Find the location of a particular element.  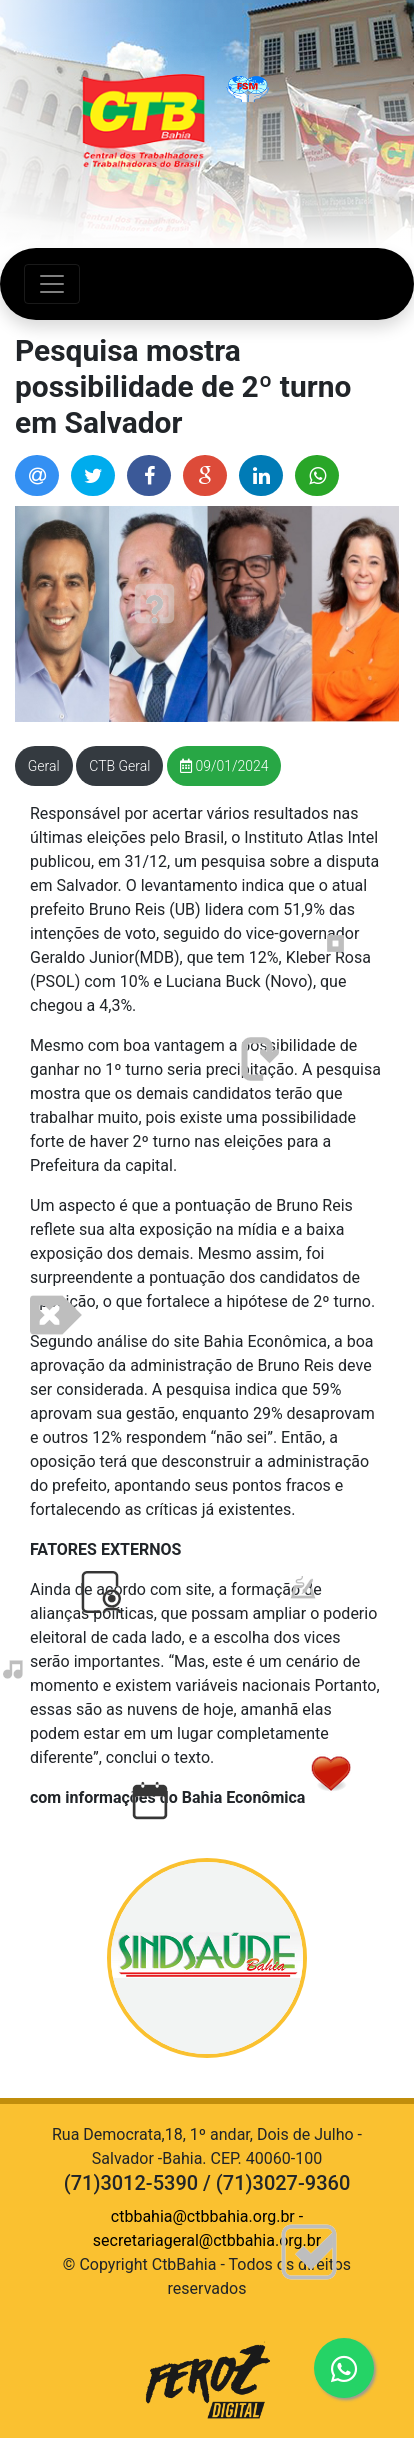

toggle text wrapping in a document or view is located at coordinates (257, 1059).